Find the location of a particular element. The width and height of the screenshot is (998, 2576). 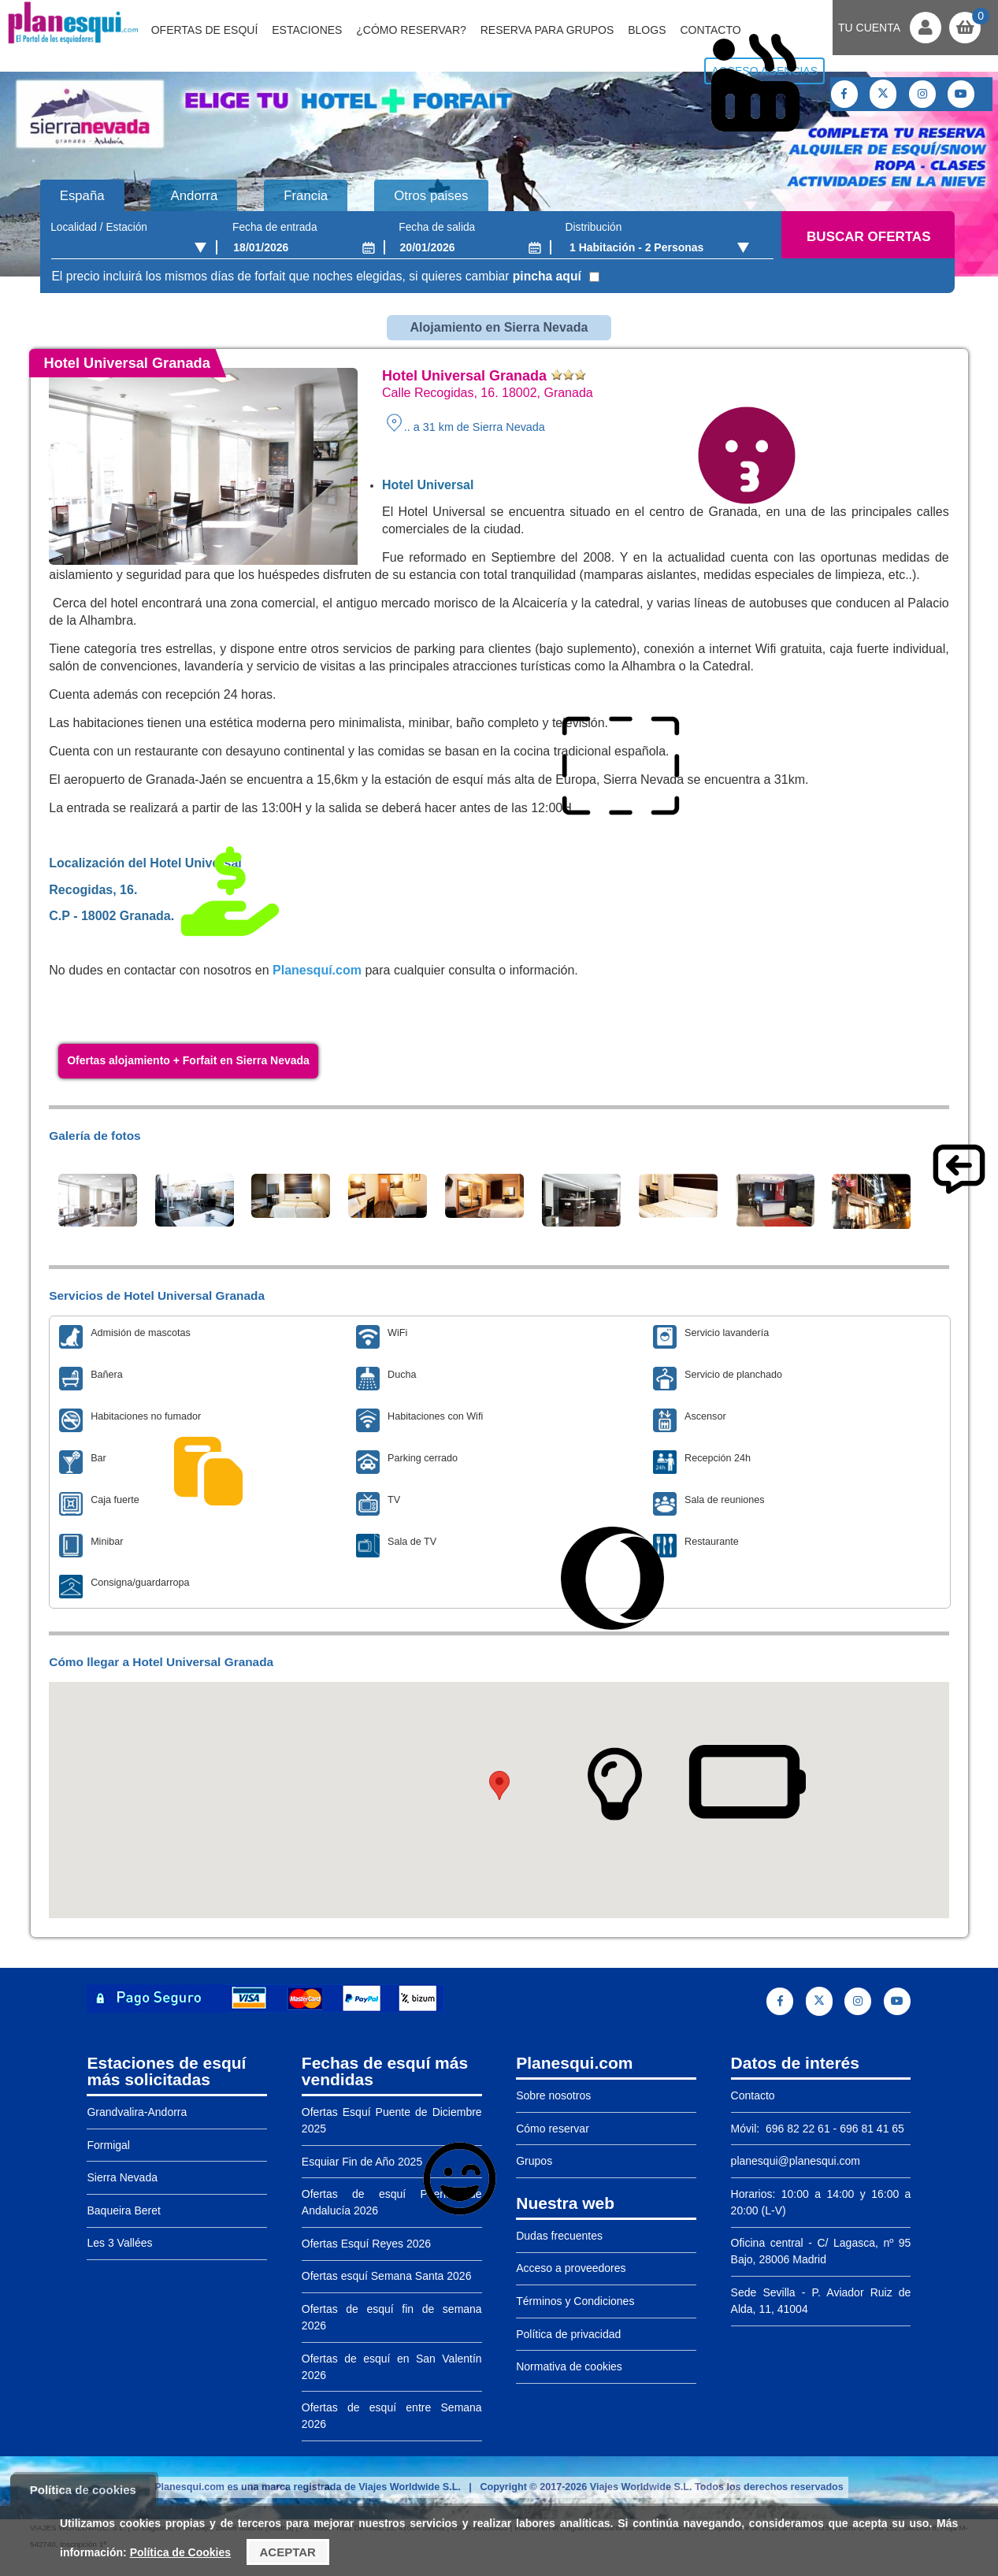

select or define a region is located at coordinates (621, 766).